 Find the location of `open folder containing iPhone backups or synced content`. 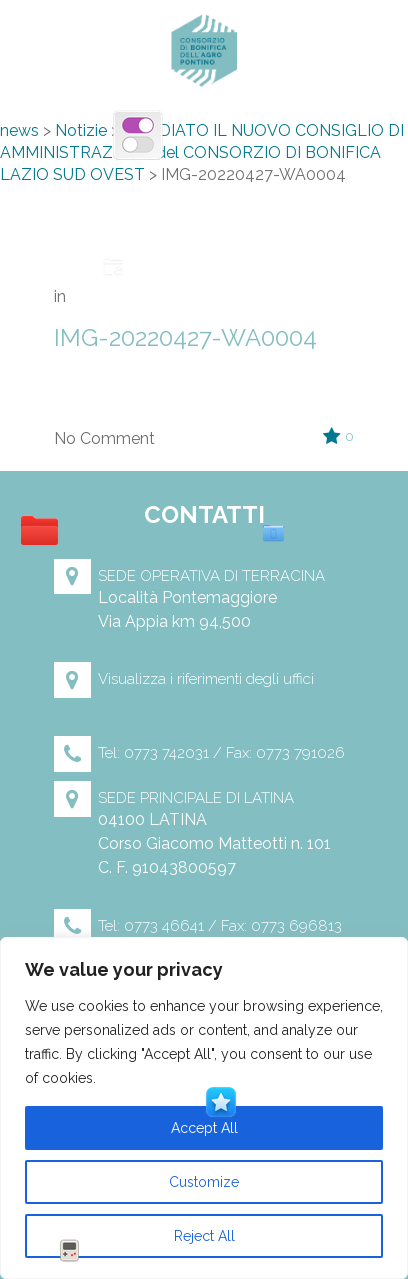

open folder containing iPhone backups or synced content is located at coordinates (273, 532).